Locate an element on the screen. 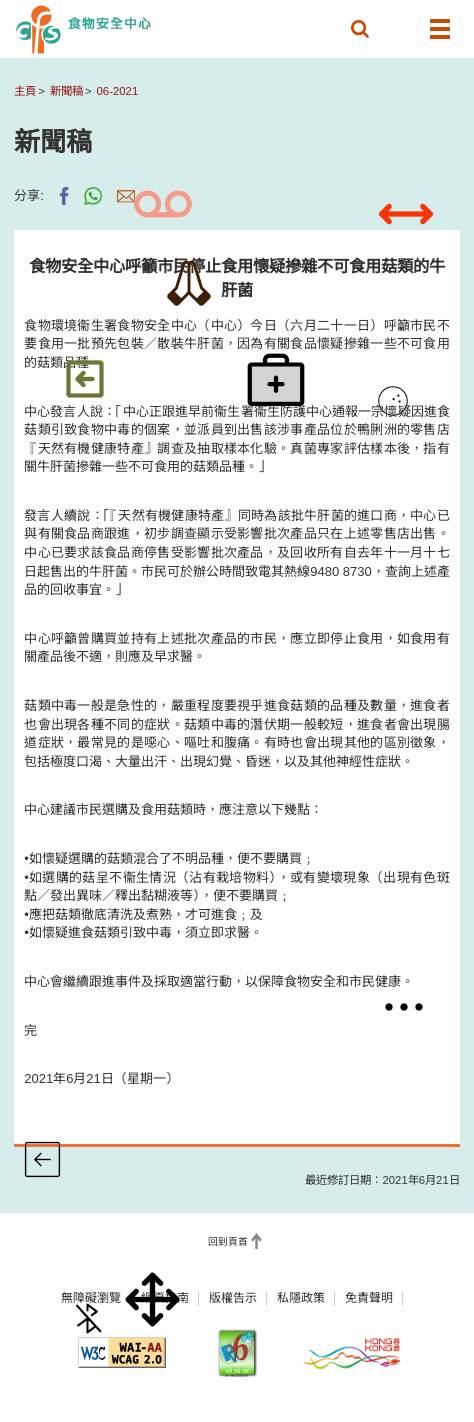  move or reposition an element is located at coordinates (152, 1299).